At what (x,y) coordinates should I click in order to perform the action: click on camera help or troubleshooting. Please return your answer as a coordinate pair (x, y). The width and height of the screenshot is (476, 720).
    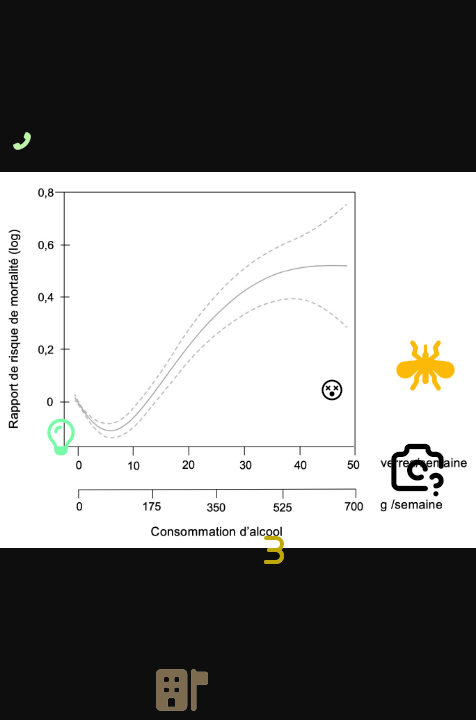
    Looking at the image, I should click on (417, 467).